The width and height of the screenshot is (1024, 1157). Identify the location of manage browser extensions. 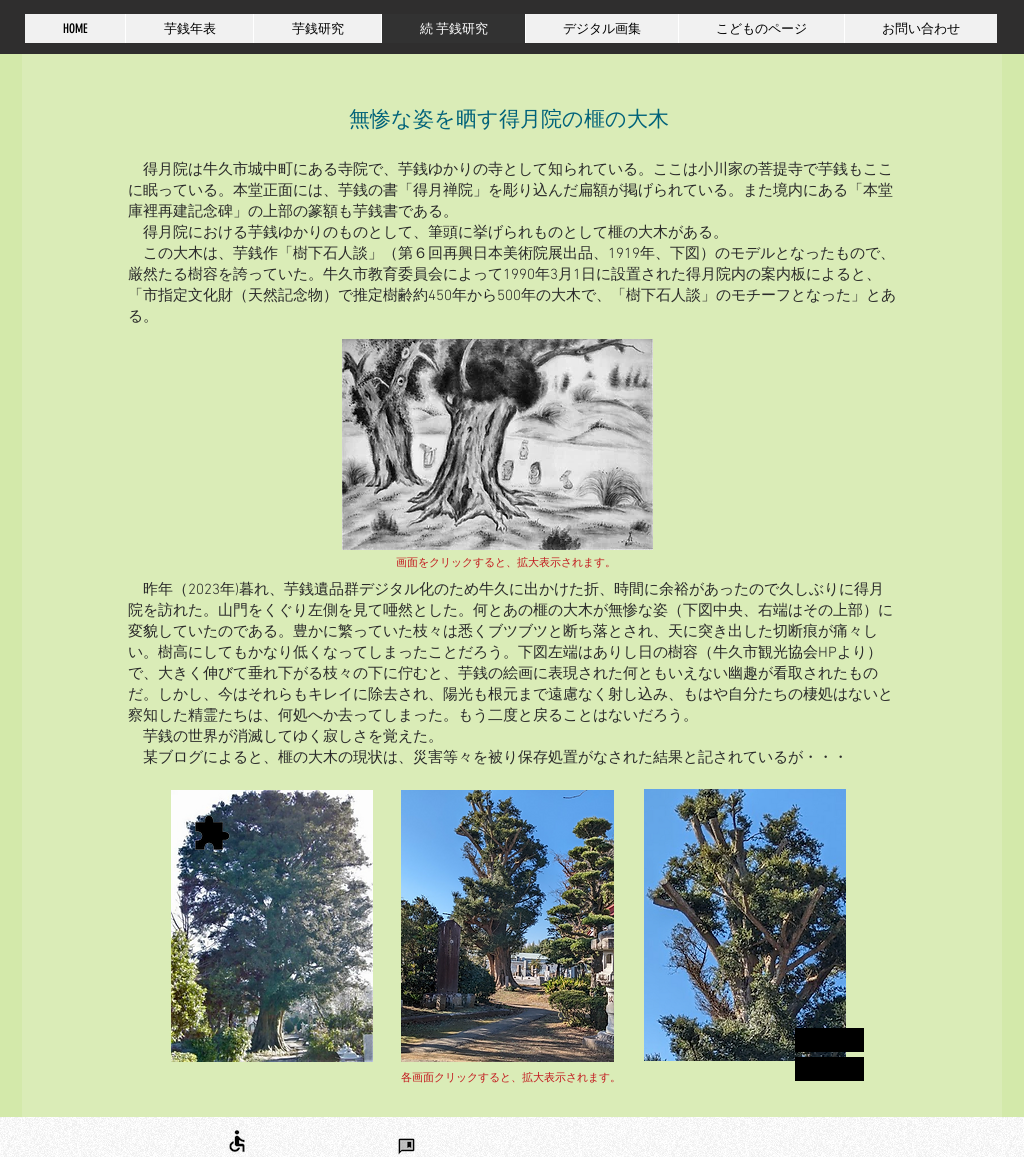
(211, 833).